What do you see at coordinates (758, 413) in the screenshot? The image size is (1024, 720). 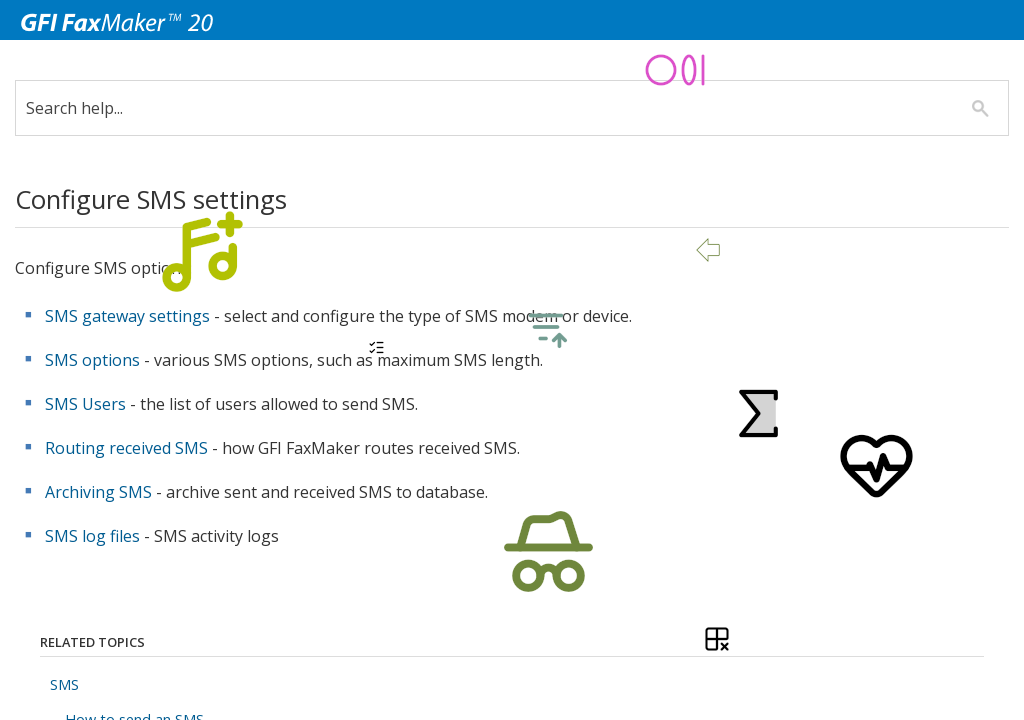 I see `calculate sum or total` at bounding box center [758, 413].